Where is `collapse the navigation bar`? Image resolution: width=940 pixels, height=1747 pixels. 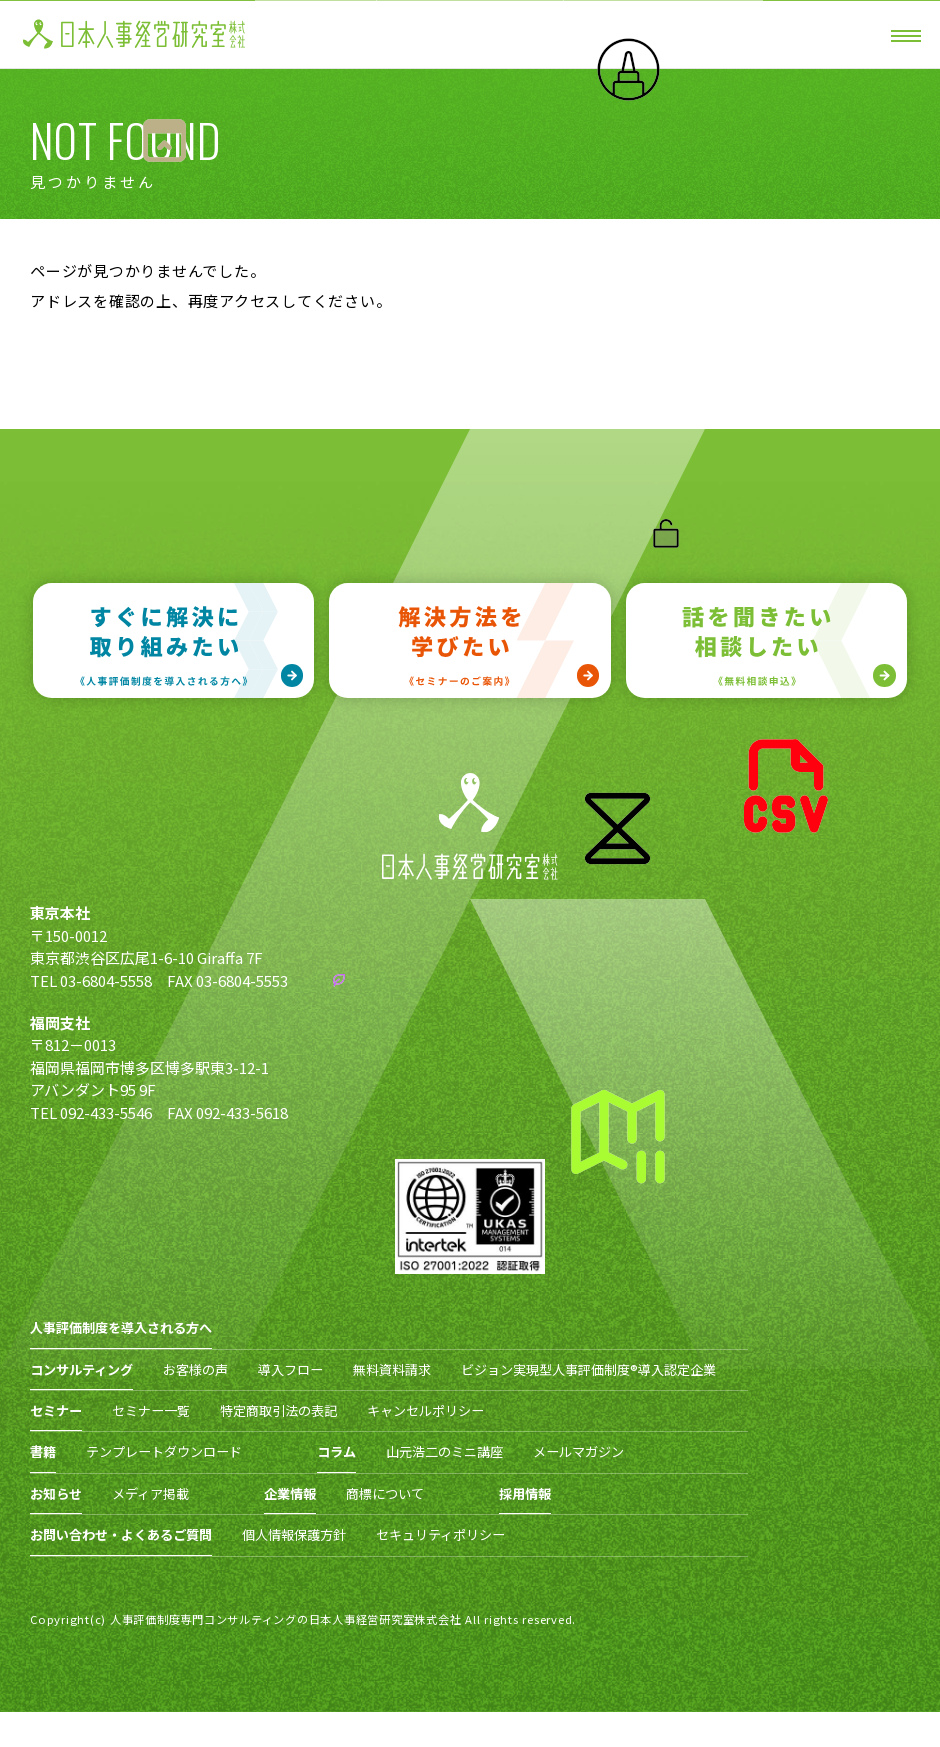
collapse the navigation bar is located at coordinates (164, 140).